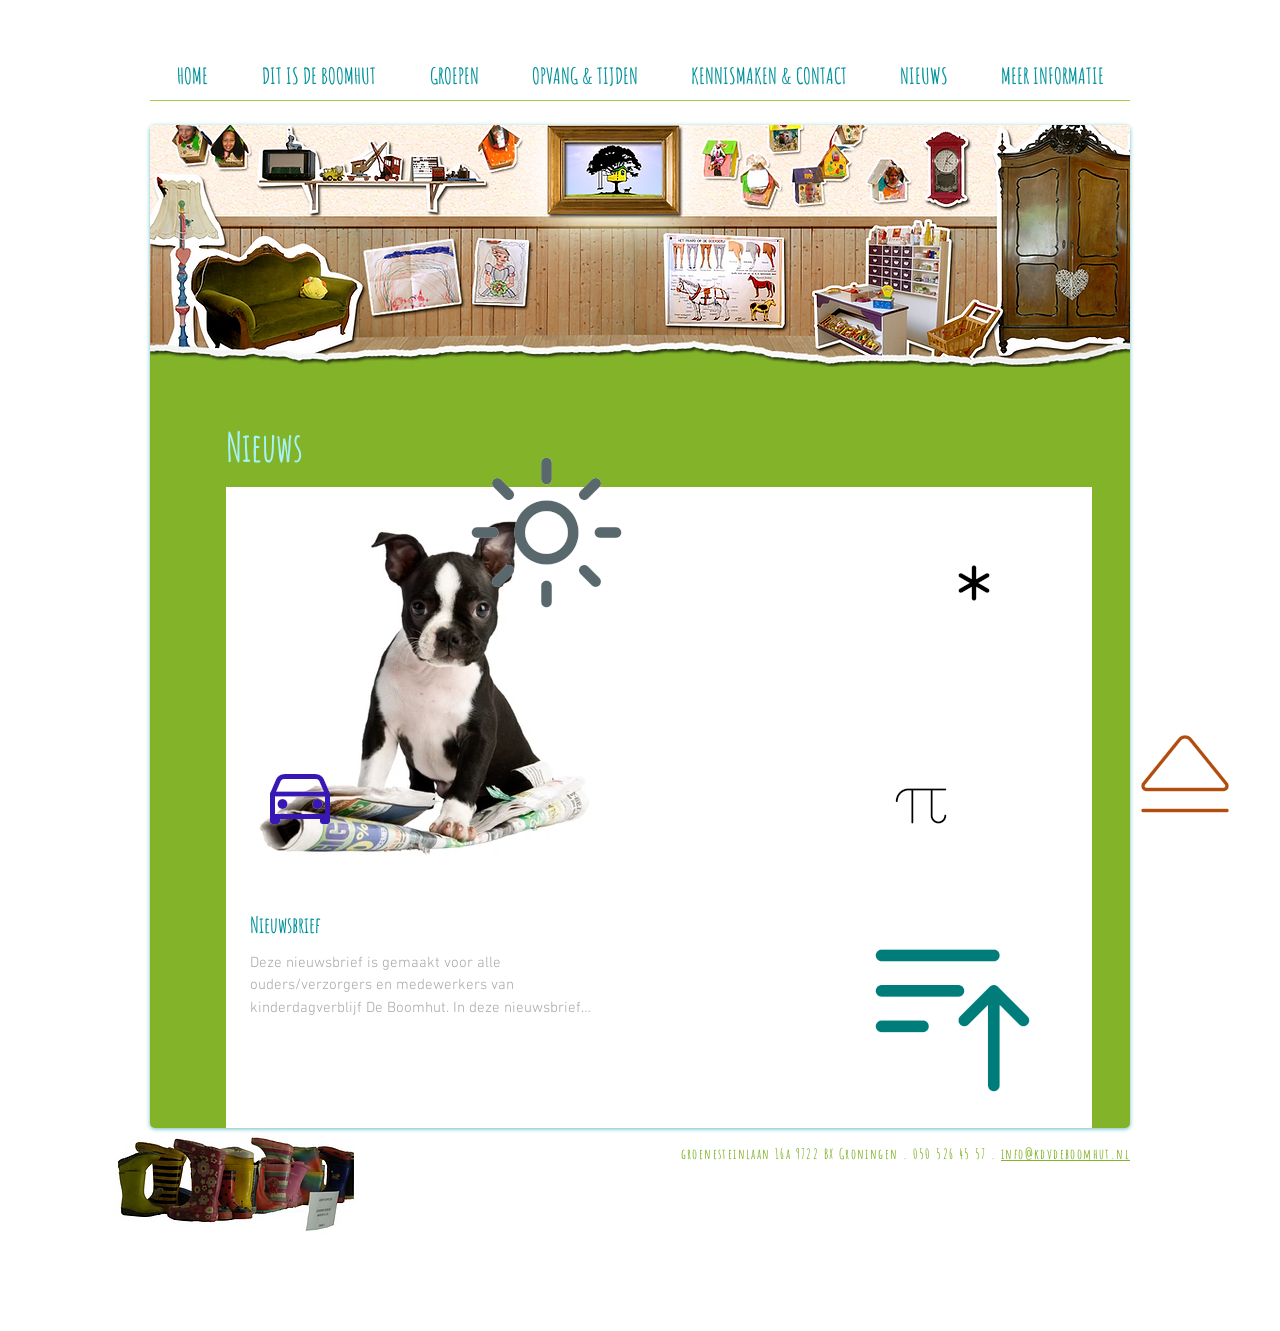 The width and height of the screenshot is (1280, 1331). I want to click on sort list in ascending order, so click(952, 1014).